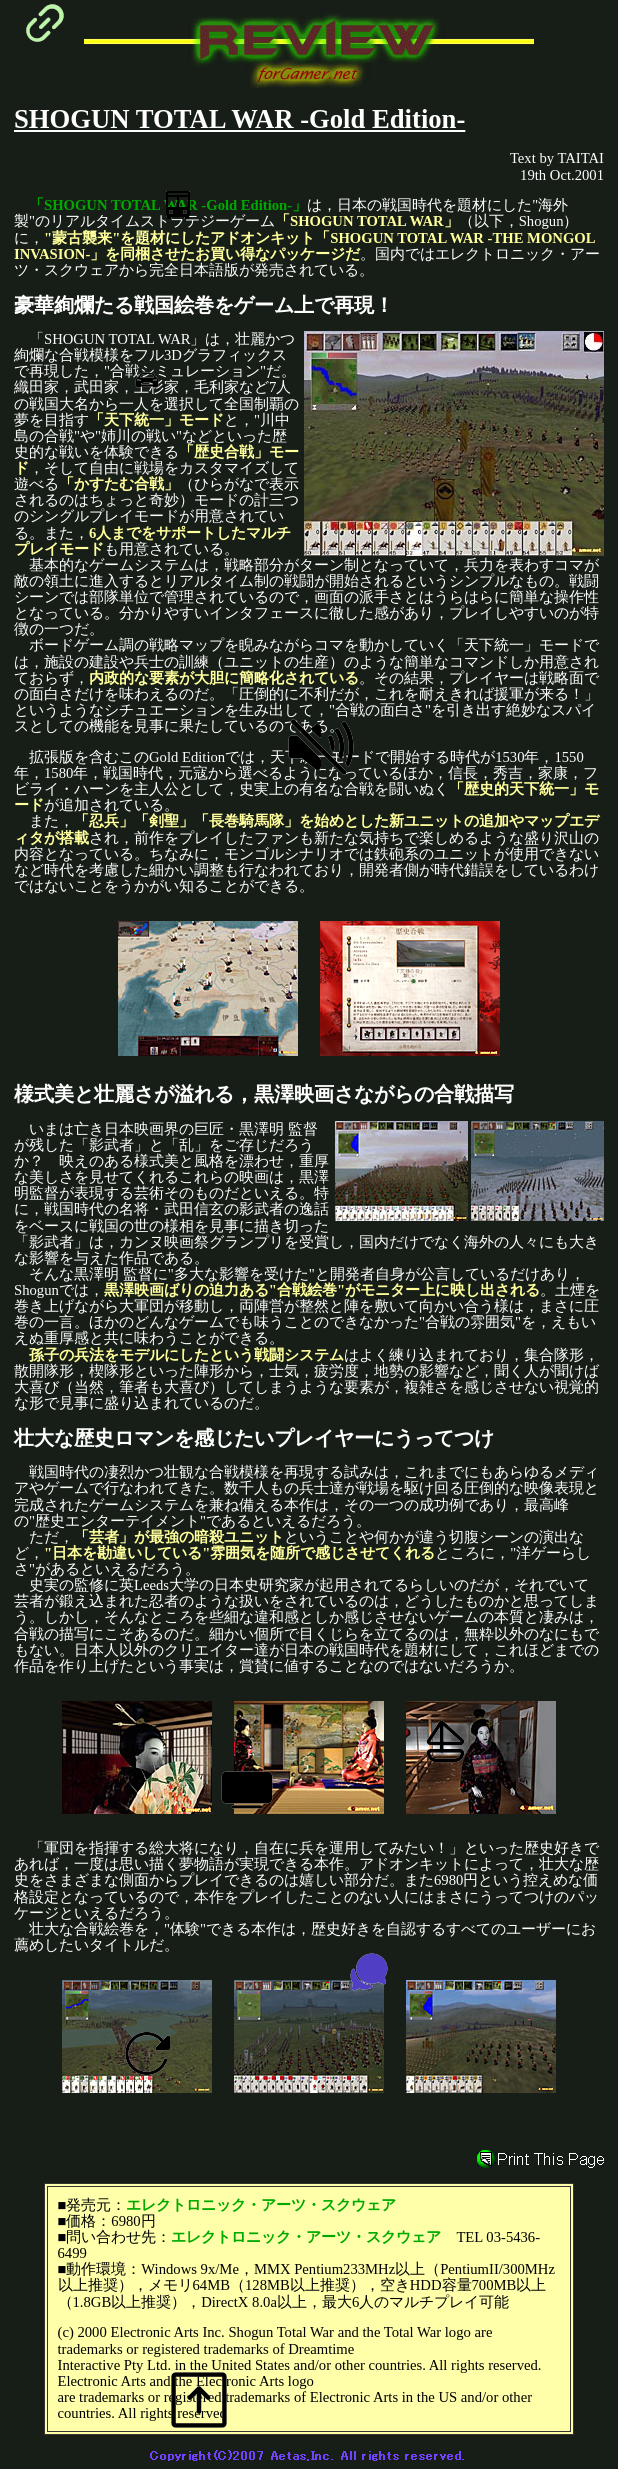  I want to click on refresh or reload the current page, so click(148, 2053).